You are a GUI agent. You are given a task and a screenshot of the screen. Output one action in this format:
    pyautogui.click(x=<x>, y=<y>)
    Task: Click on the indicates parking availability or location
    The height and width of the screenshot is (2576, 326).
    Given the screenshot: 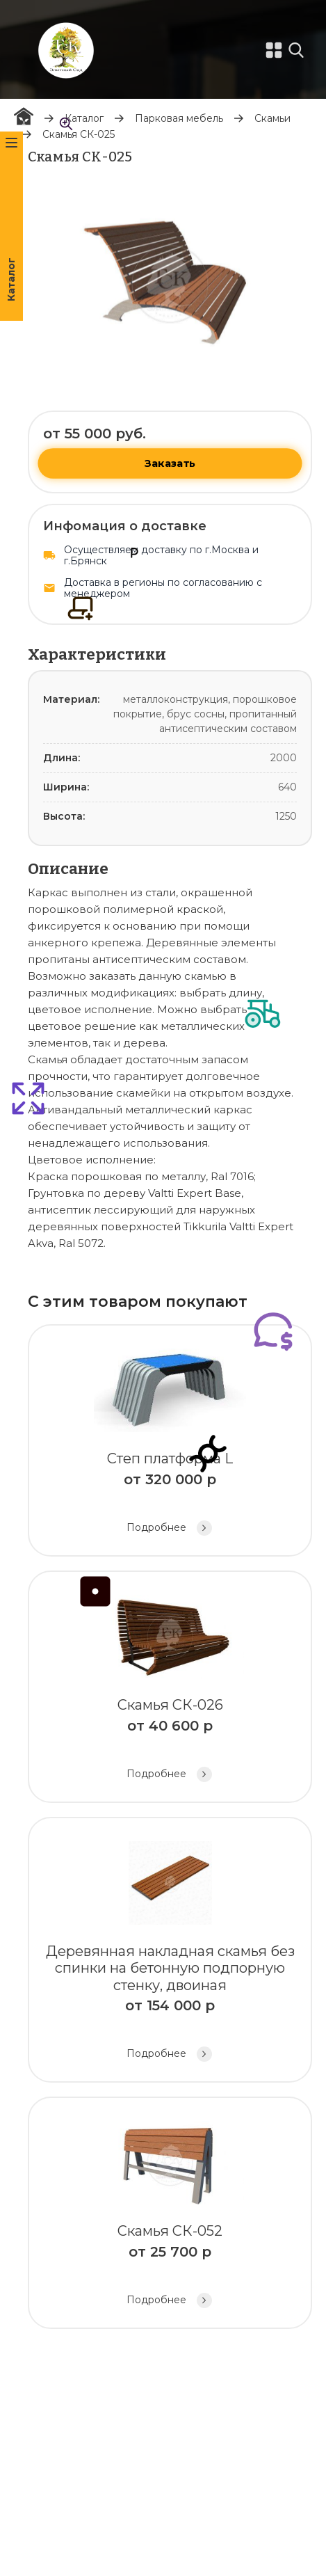 What is the action you would take?
    pyautogui.click(x=134, y=552)
    